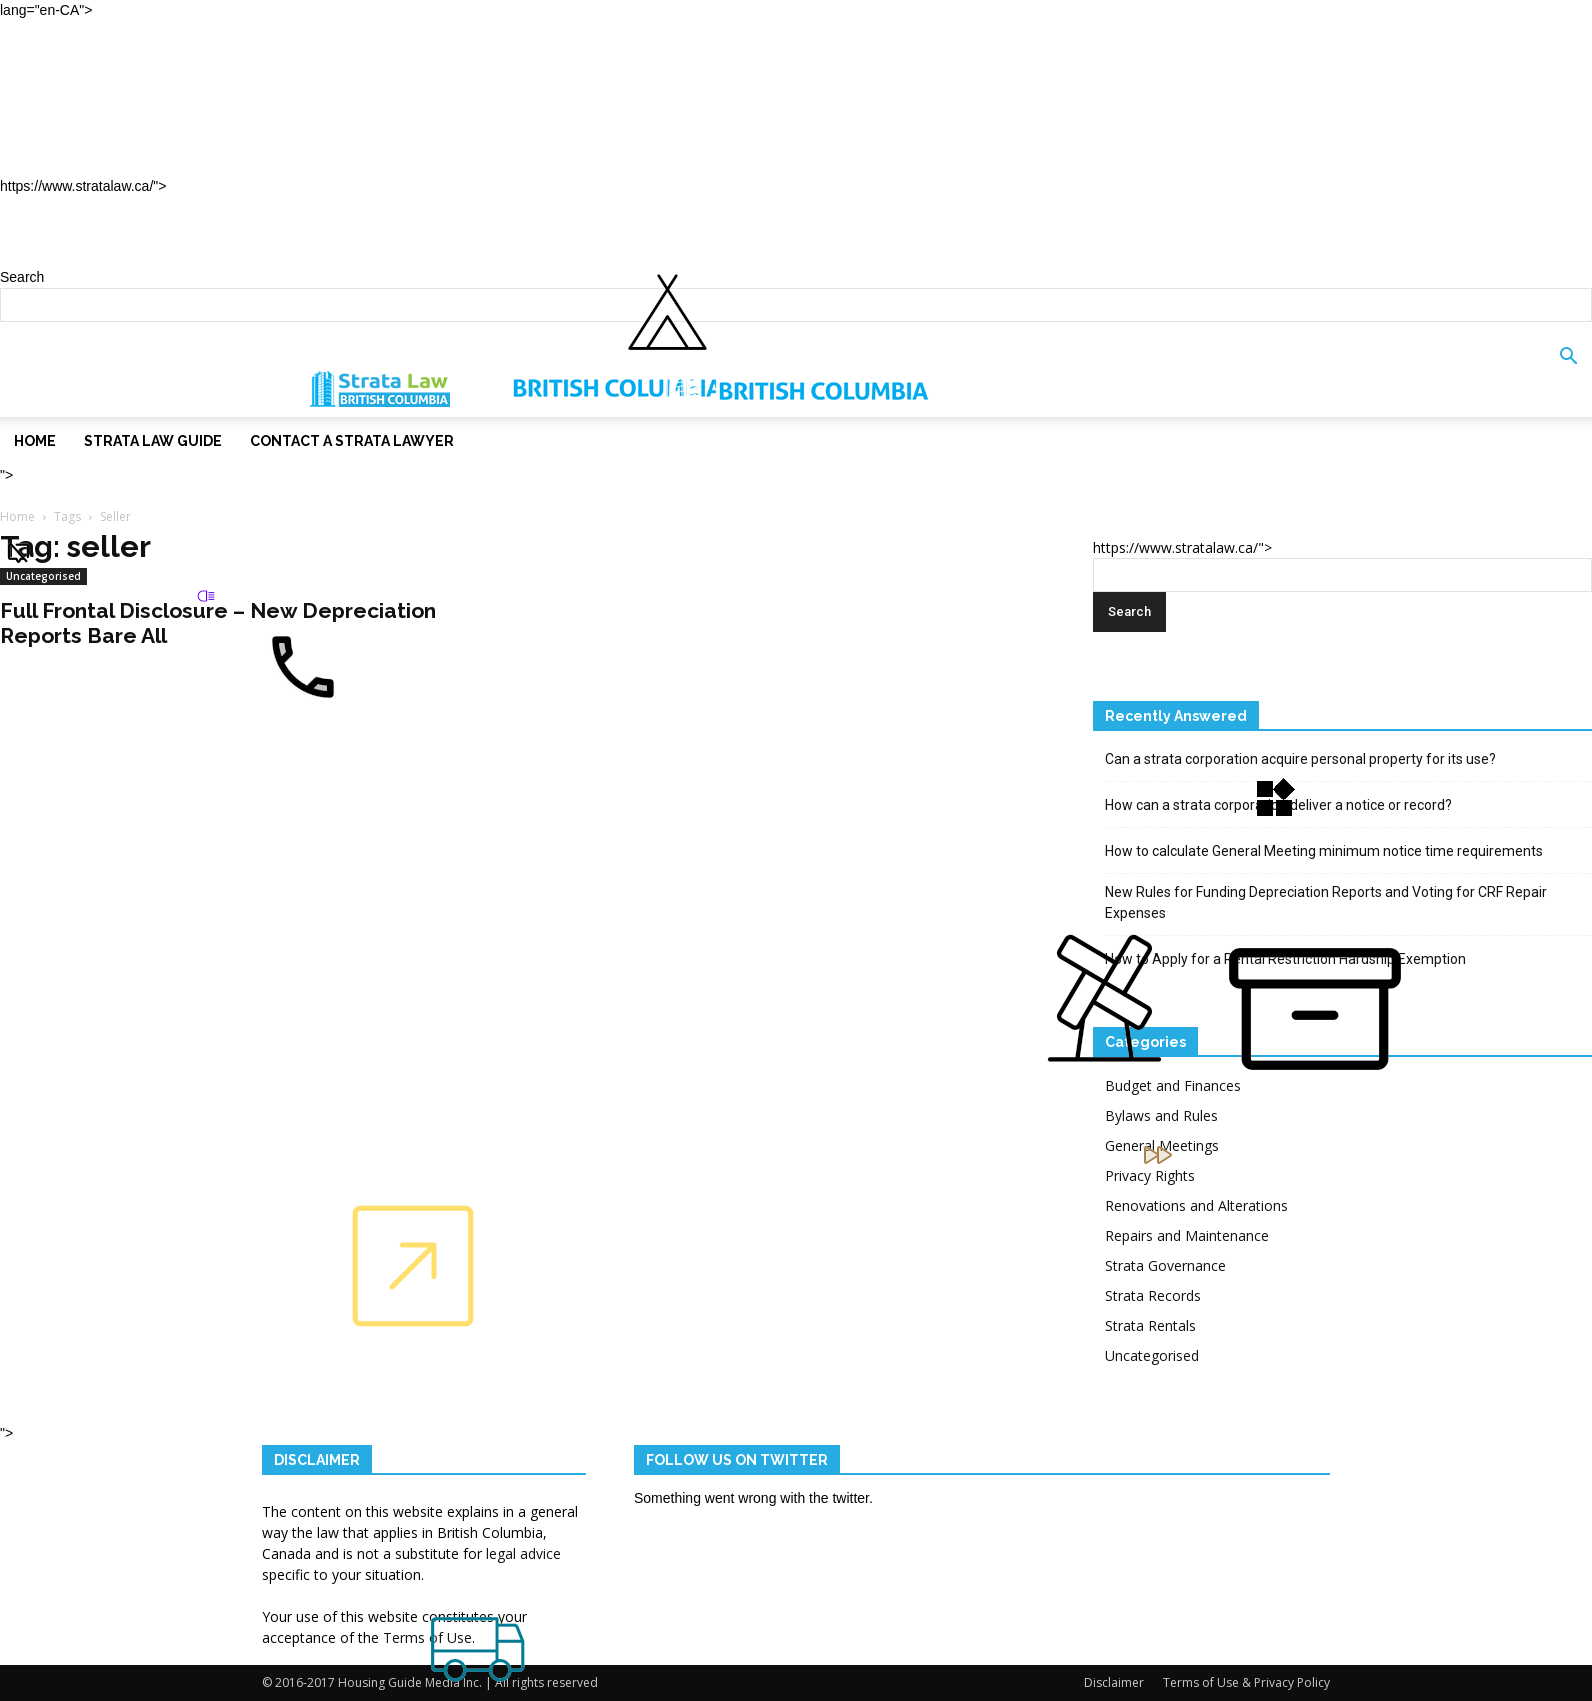  What do you see at coordinates (413, 1266) in the screenshot?
I see `open link in new window` at bounding box center [413, 1266].